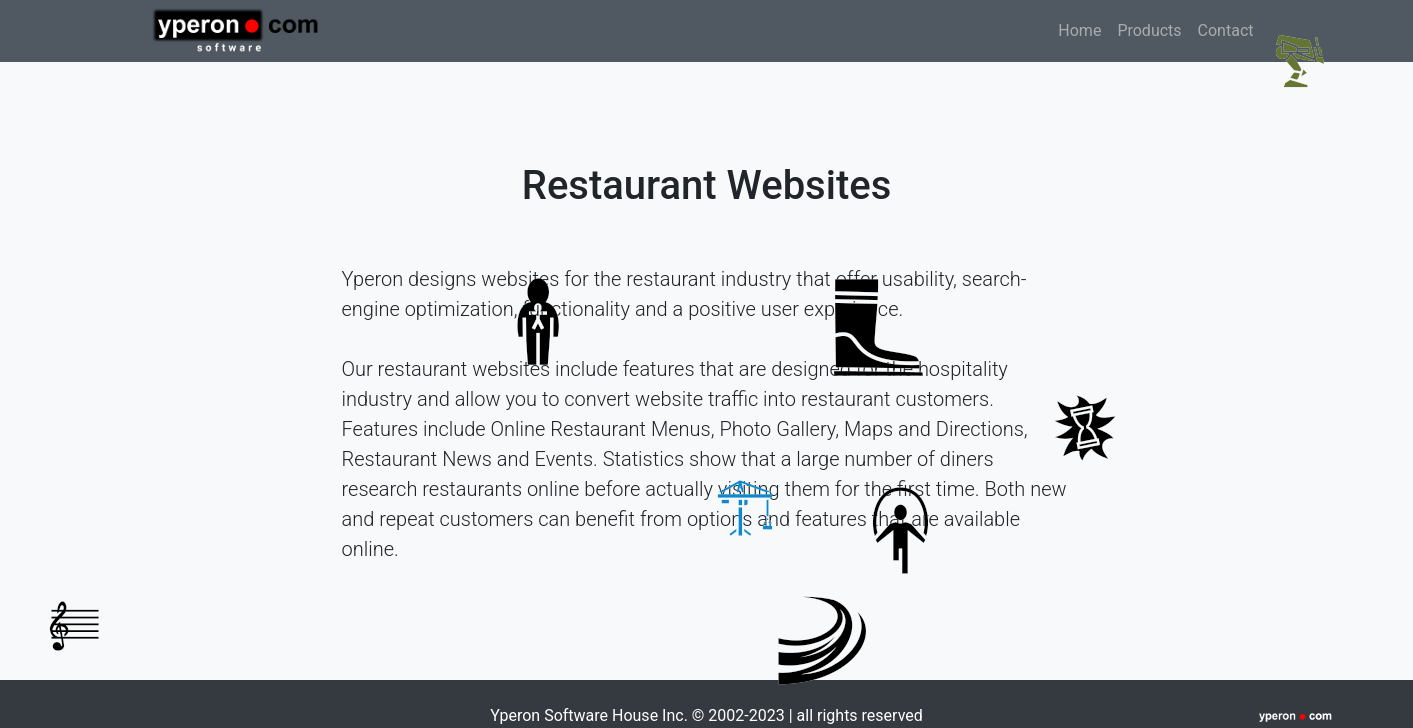 The image size is (1413, 728). What do you see at coordinates (822, 641) in the screenshot?
I see `indicates a wind or air-based attack ability` at bounding box center [822, 641].